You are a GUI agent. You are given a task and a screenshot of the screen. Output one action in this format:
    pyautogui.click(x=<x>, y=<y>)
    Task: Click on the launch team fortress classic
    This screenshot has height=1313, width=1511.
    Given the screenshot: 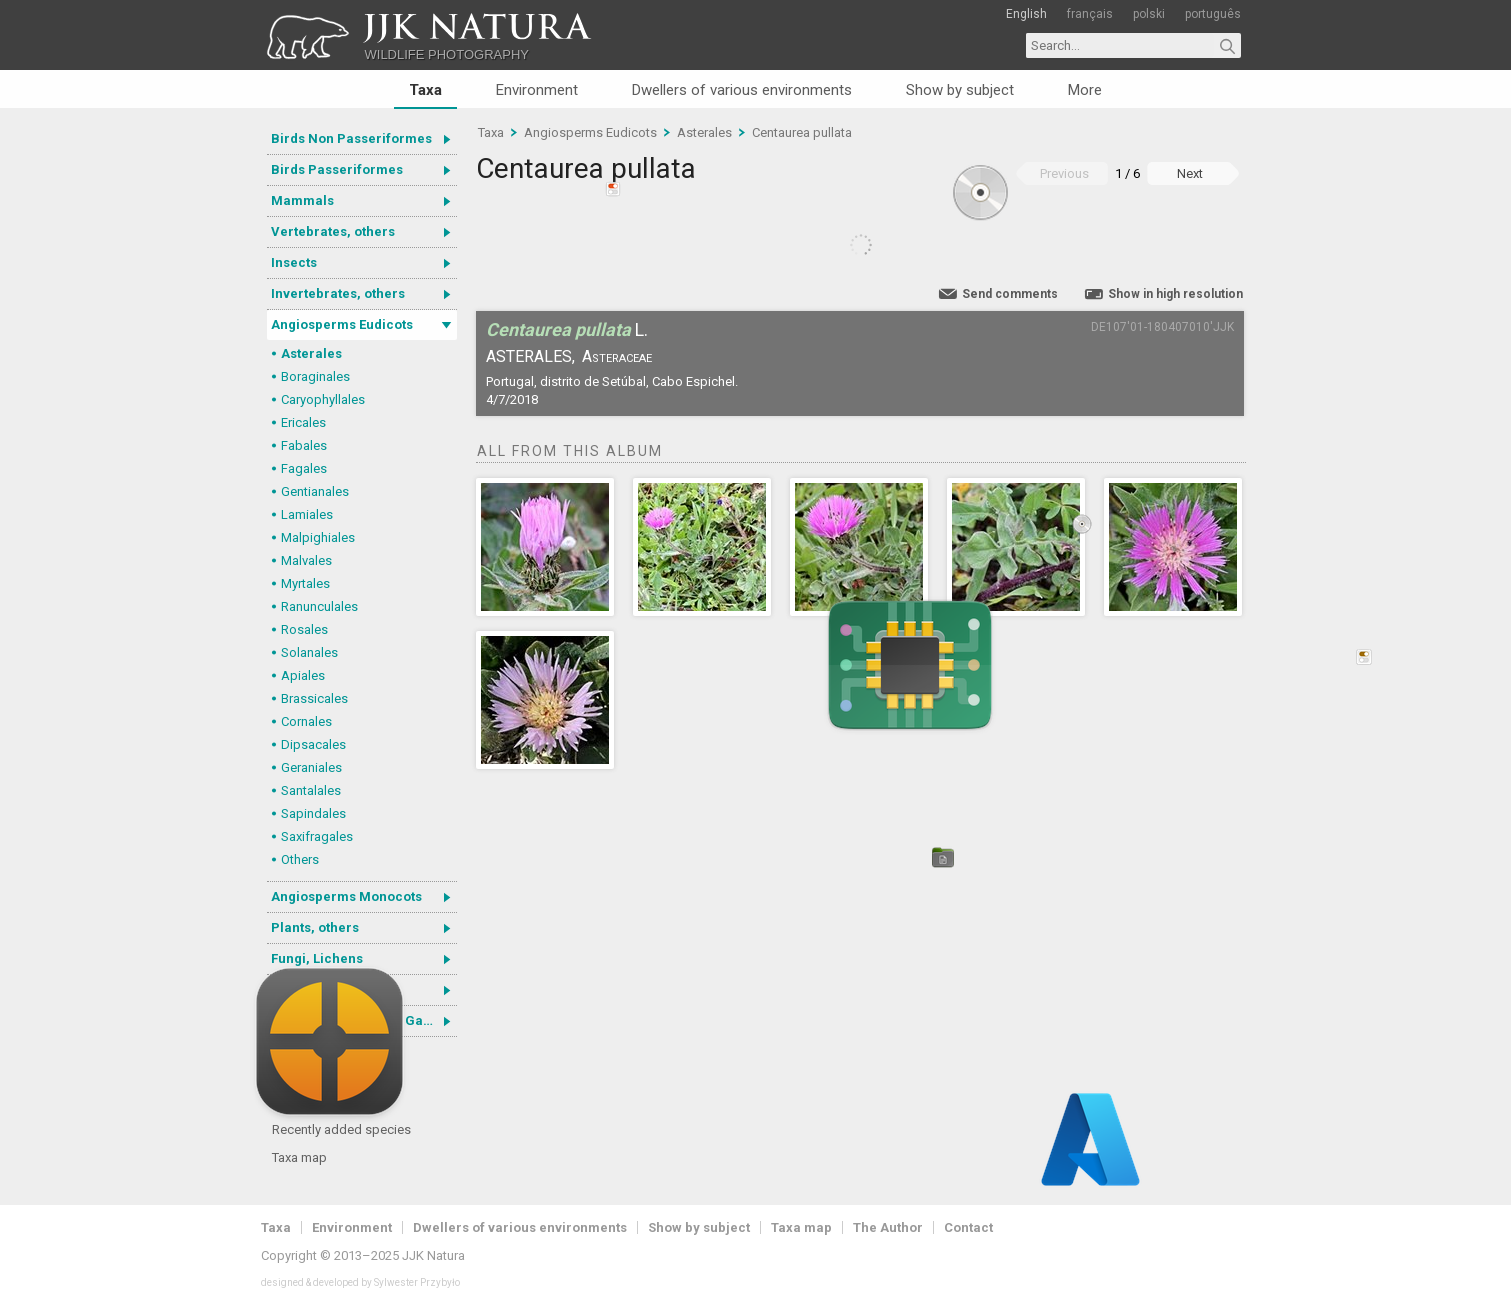 What is the action you would take?
    pyautogui.click(x=329, y=1041)
    